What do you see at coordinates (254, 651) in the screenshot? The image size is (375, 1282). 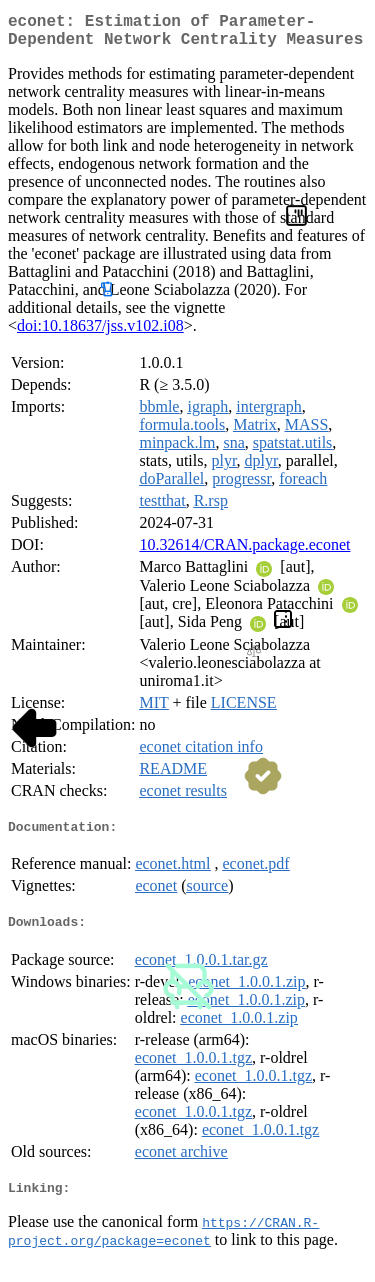 I see `compare items or options` at bounding box center [254, 651].